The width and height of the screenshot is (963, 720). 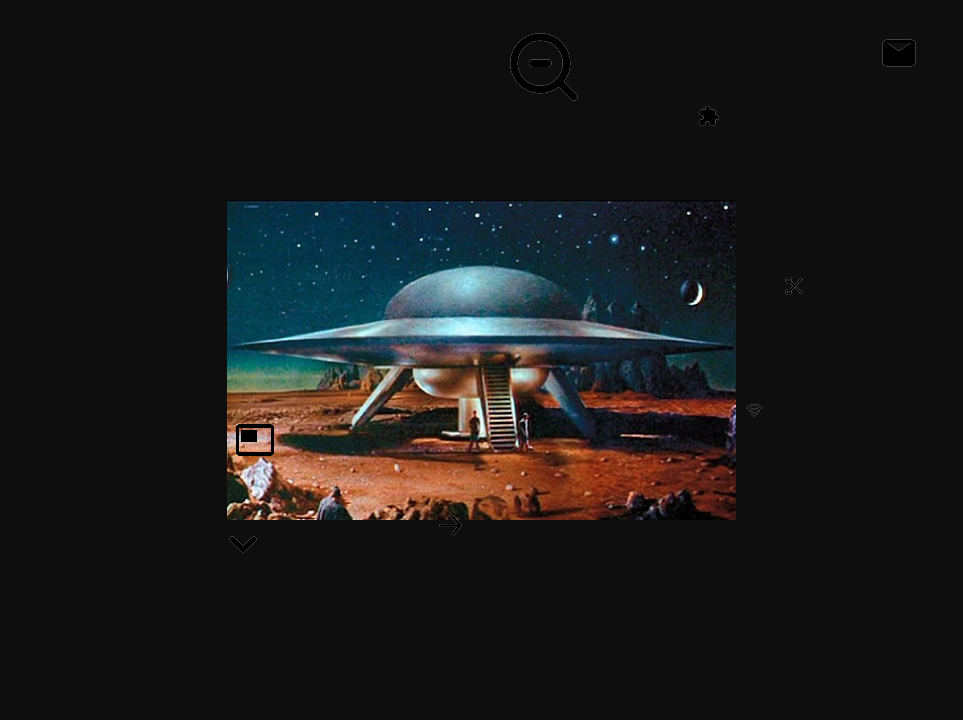 I want to click on zoom out of the current view, so click(x=544, y=67).